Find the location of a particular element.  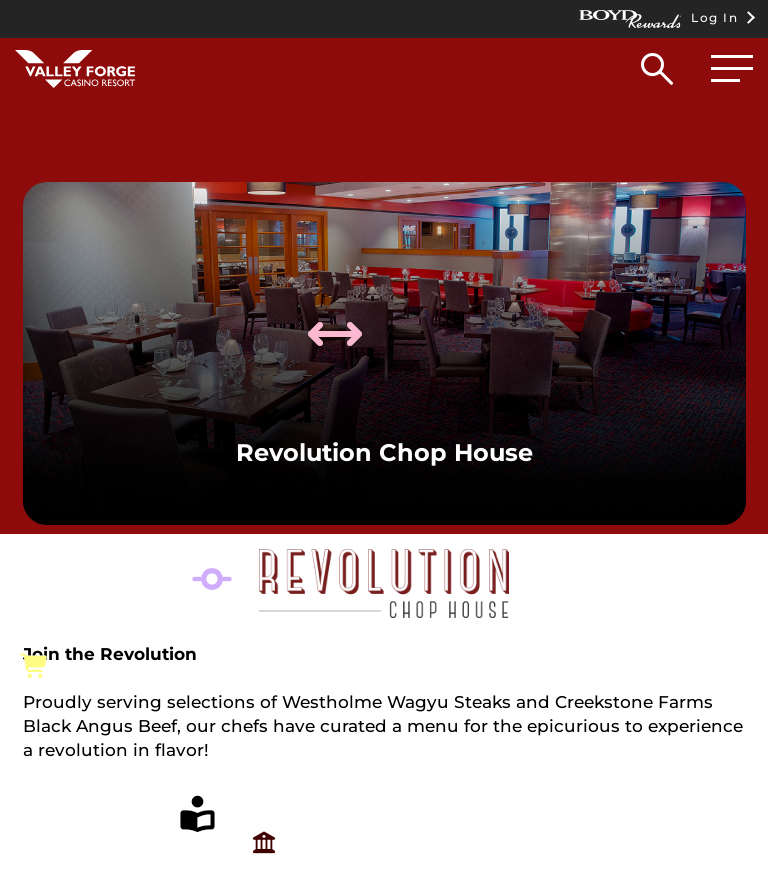

access educational or institutional resources is located at coordinates (264, 842).